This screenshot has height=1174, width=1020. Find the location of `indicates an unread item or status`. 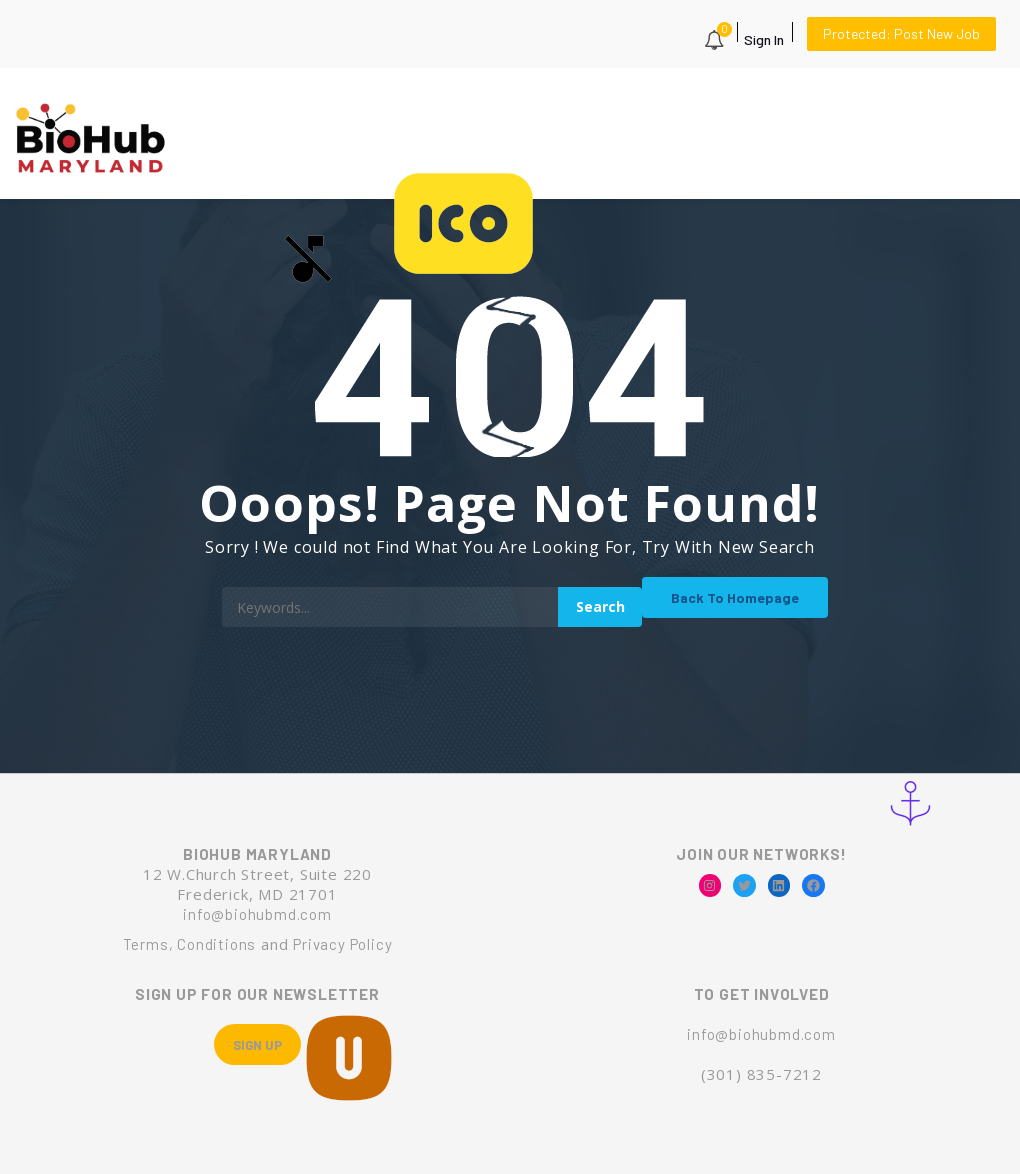

indicates an unread item or status is located at coordinates (349, 1058).